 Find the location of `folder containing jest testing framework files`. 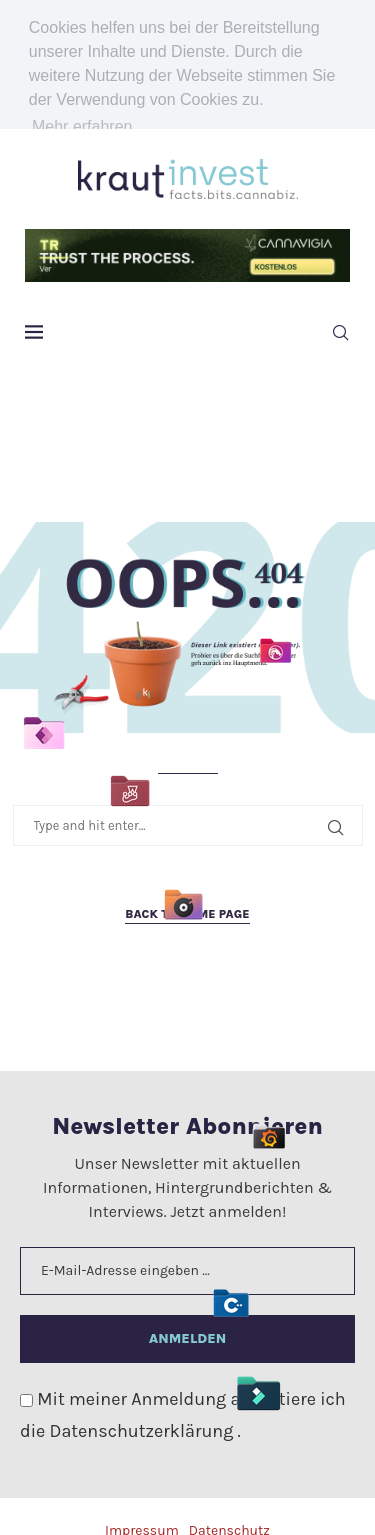

folder containing jest testing framework files is located at coordinates (130, 792).